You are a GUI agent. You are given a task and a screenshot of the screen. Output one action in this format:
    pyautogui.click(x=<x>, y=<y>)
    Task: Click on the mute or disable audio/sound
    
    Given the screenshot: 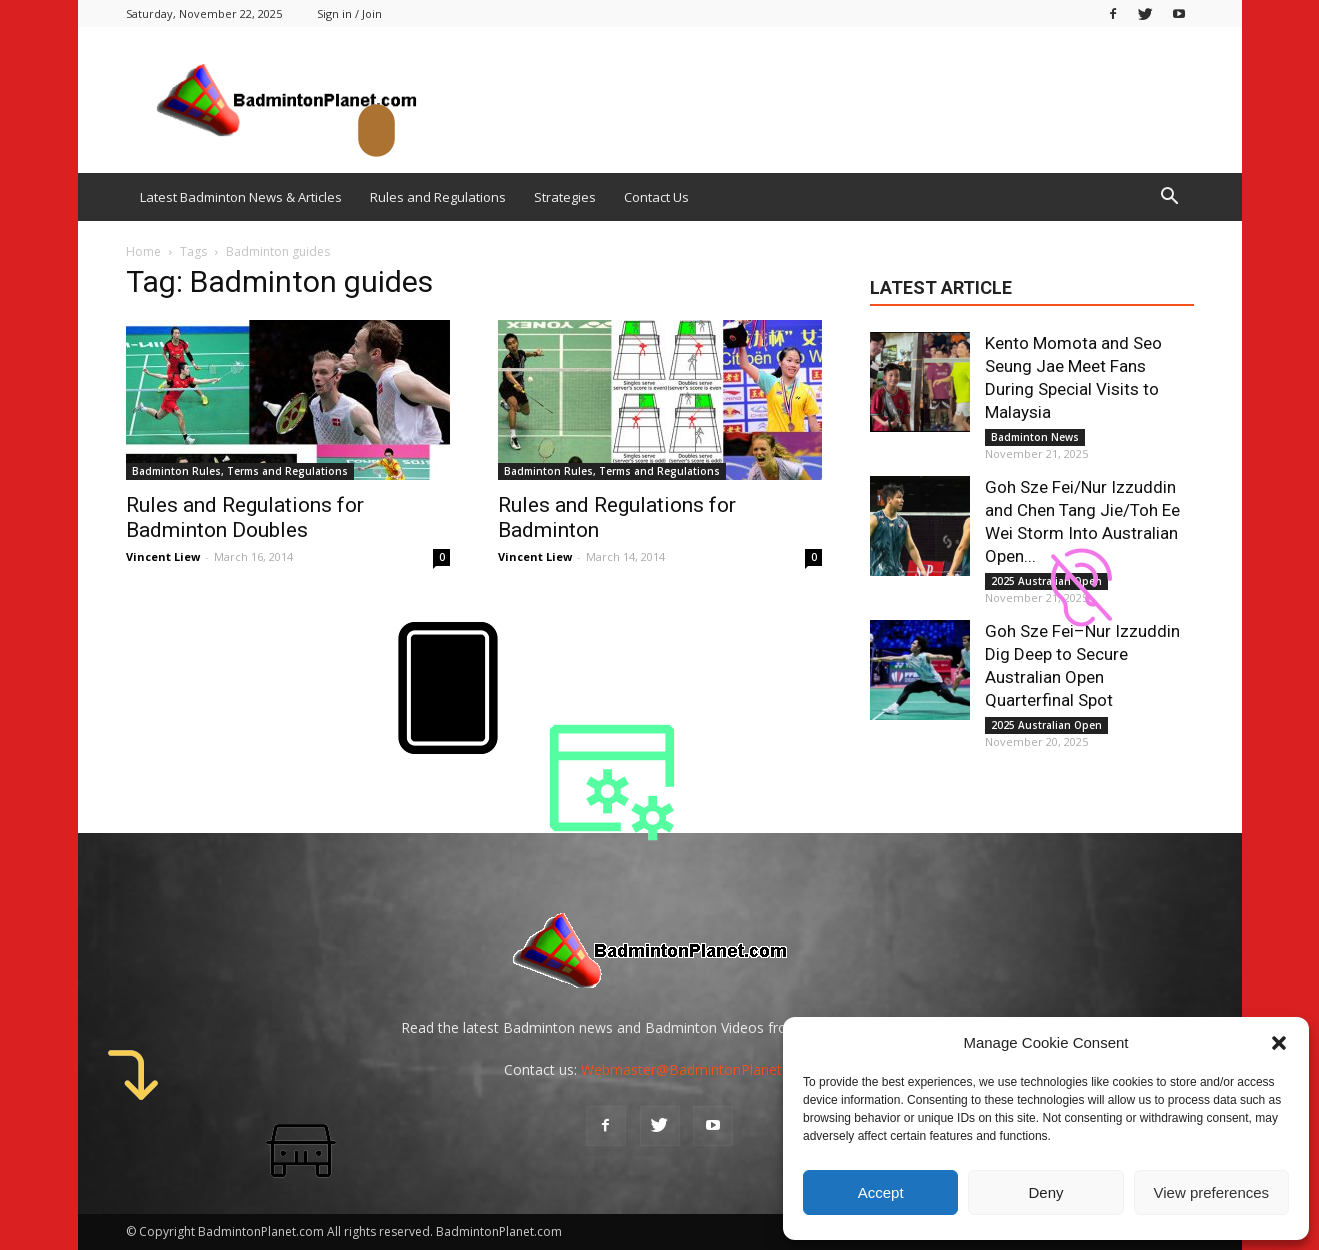 What is the action you would take?
    pyautogui.click(x=1081, y=587)
    